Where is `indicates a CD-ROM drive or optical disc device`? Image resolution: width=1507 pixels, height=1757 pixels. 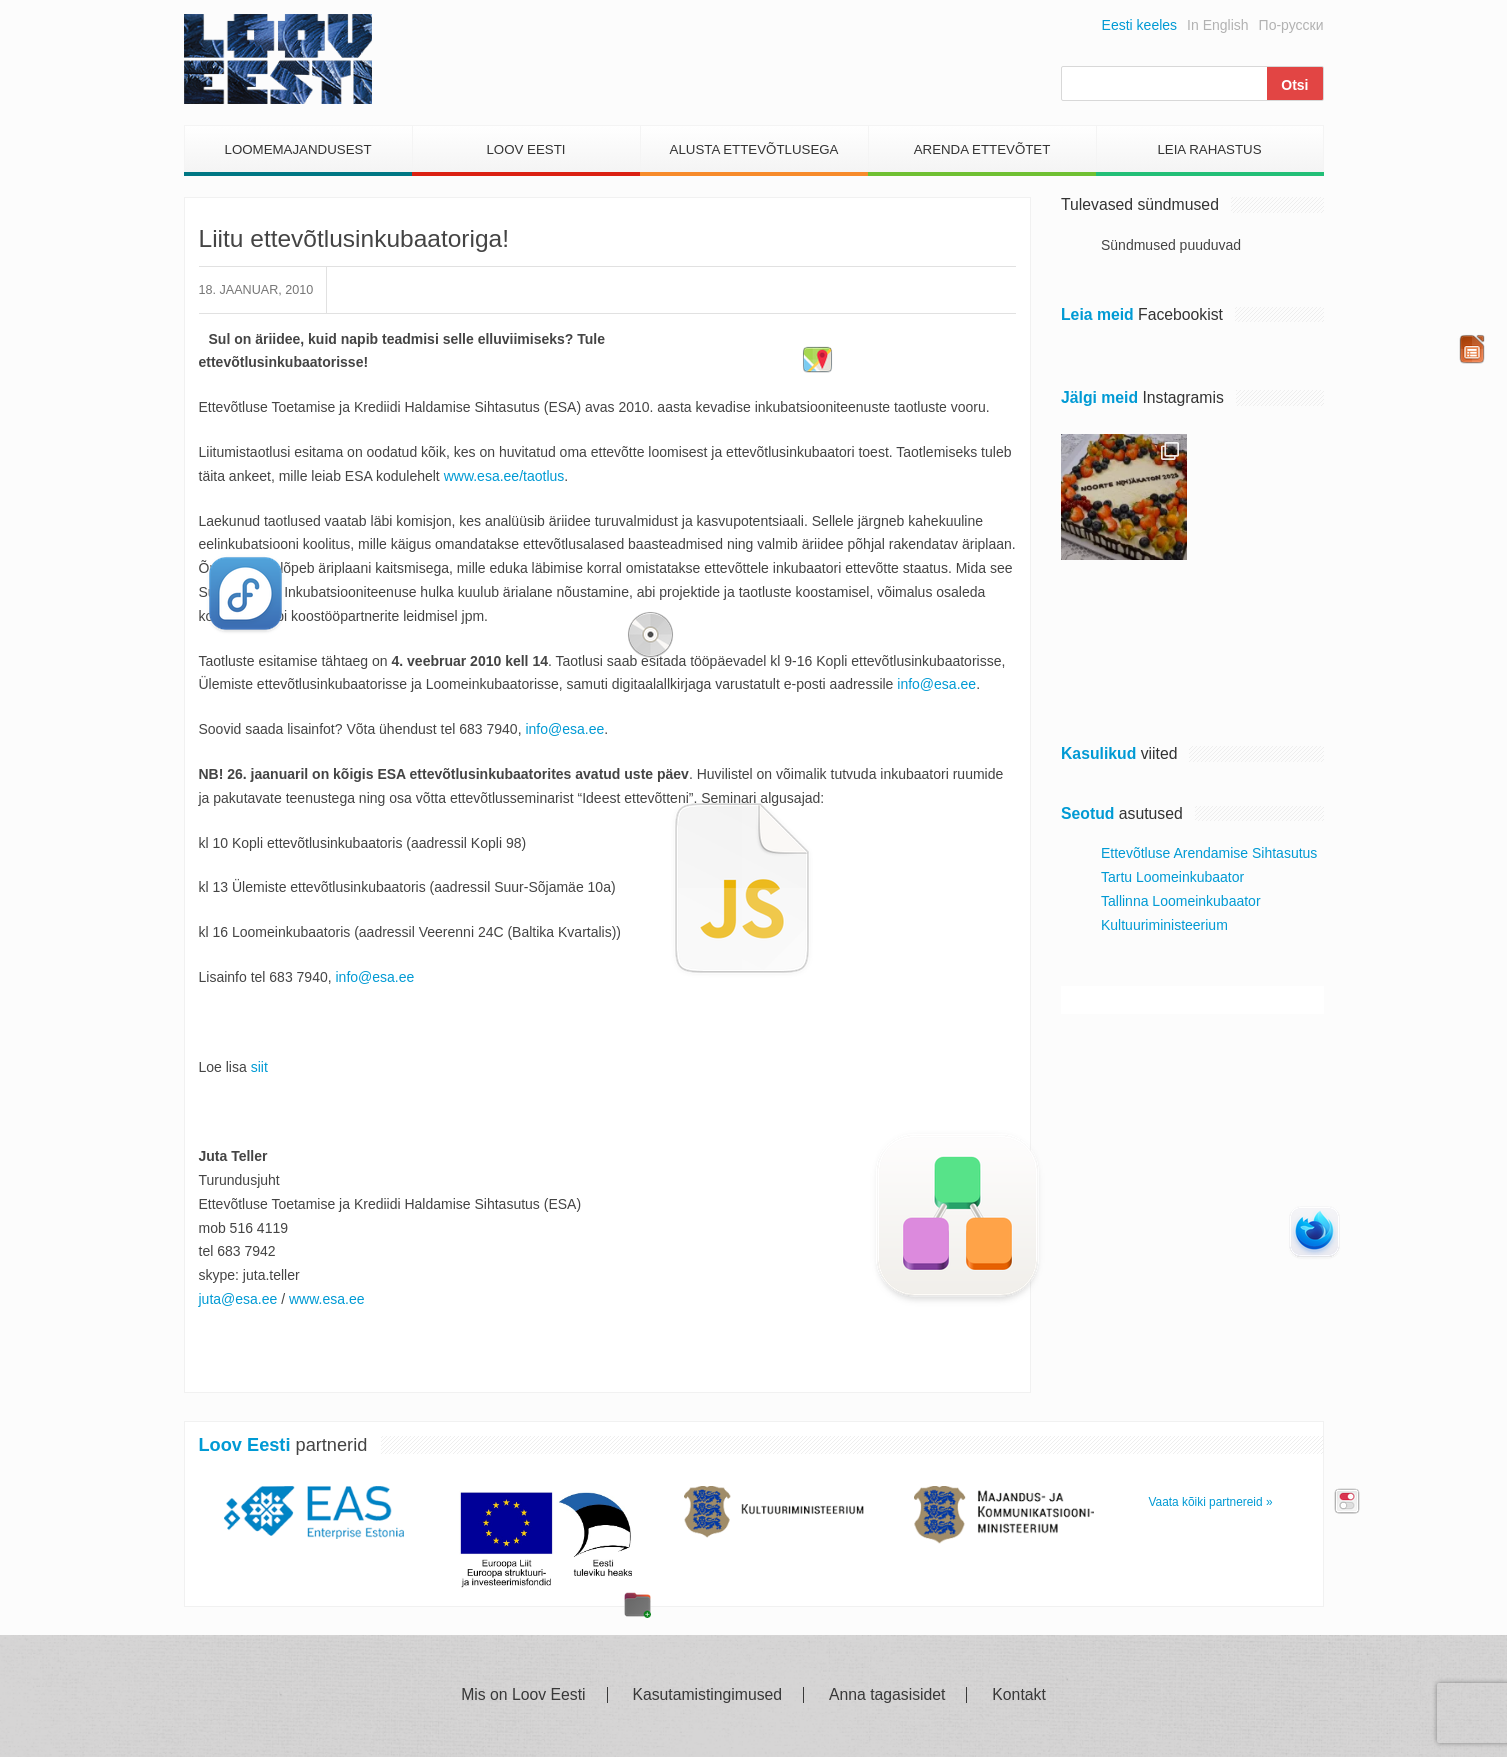
indicates a CD-ROM drive or optical disc device is located at coordinates (650, 634).